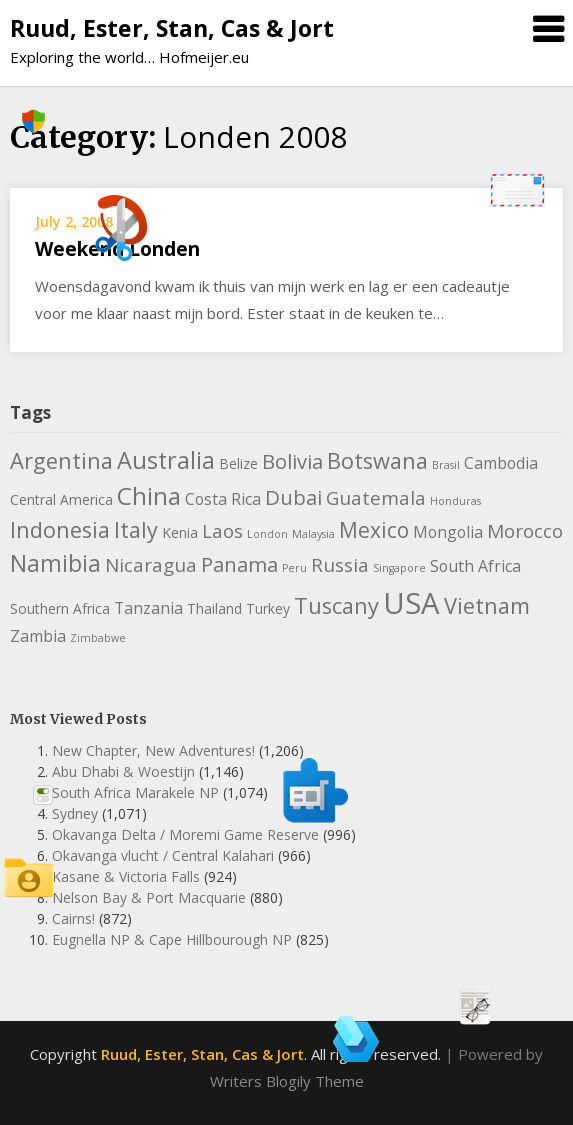 The image size is (573, 1125). Describe the element at coordinates (517, 190) in the screenshot. I see `access your inbox or email` at that location.